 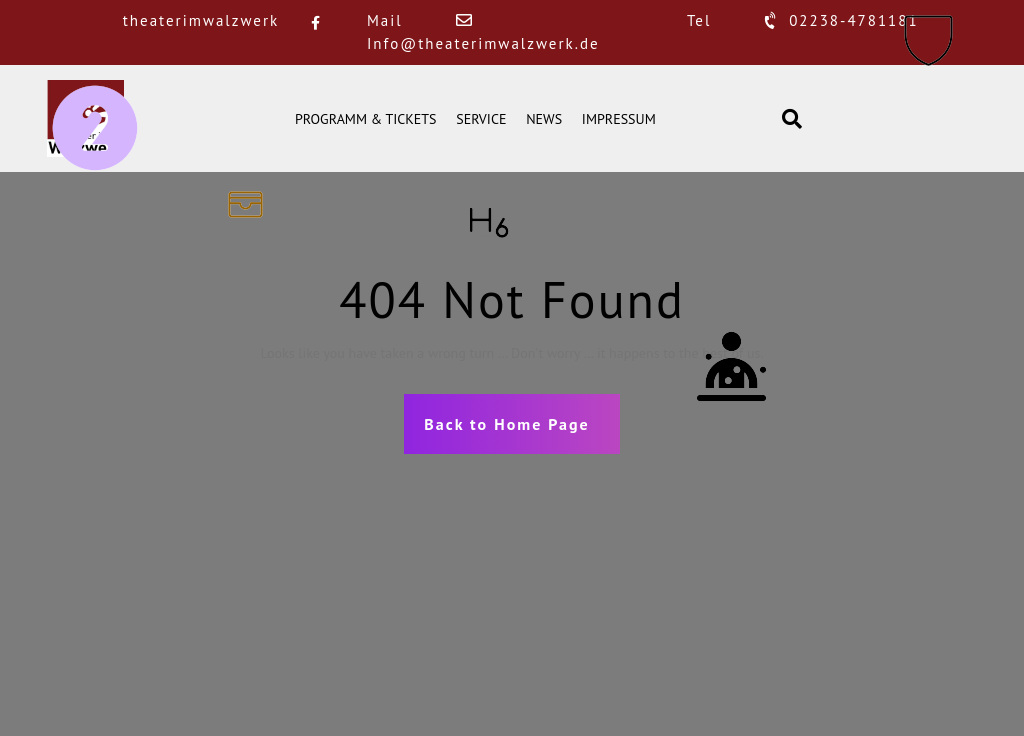 What do you see at coordinates (95, 128) in the screenshot?
I see `indicates step two in a multi-step process` at bounding box center [95, 128].